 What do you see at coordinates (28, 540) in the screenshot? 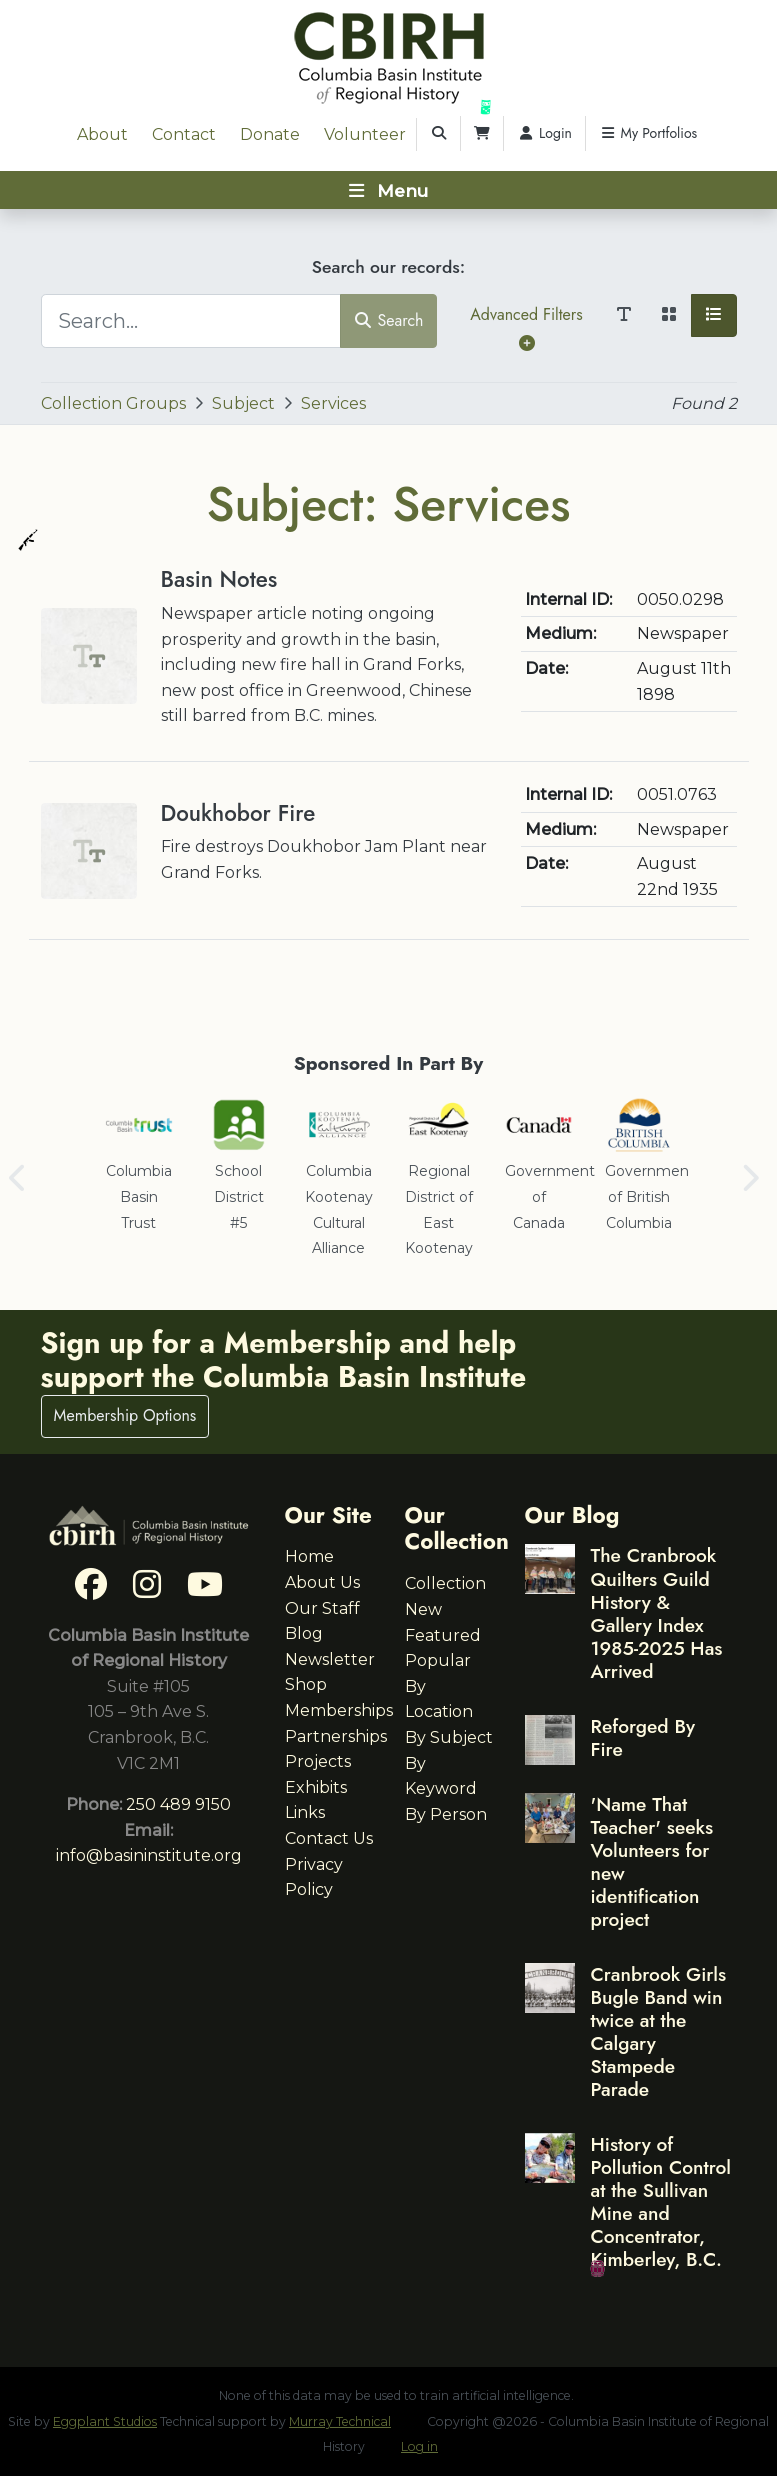
I see `weapon or firearm item in game inventory` at bounding box center [28, 540].